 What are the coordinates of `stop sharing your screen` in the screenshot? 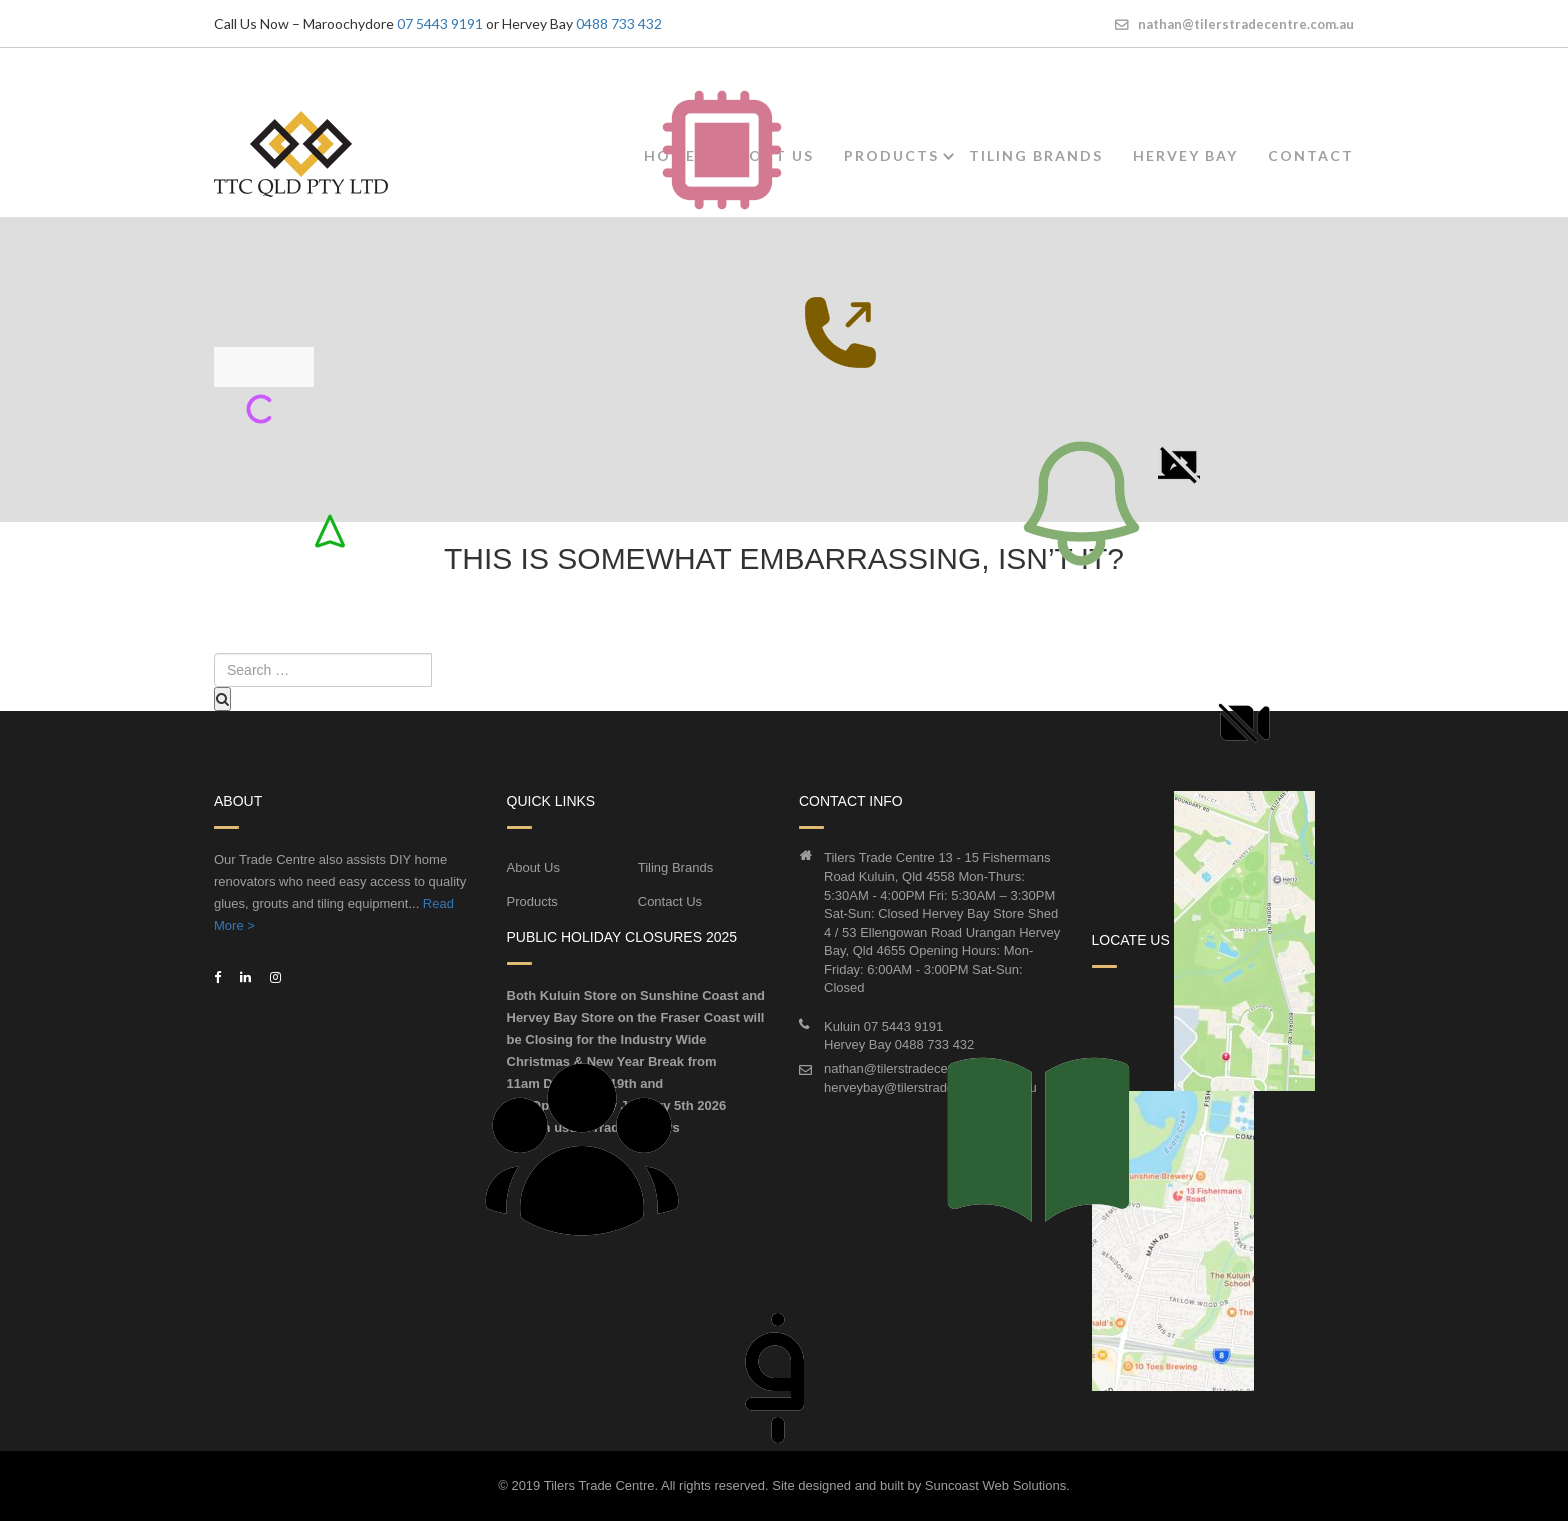 It's located at (1179, 465).